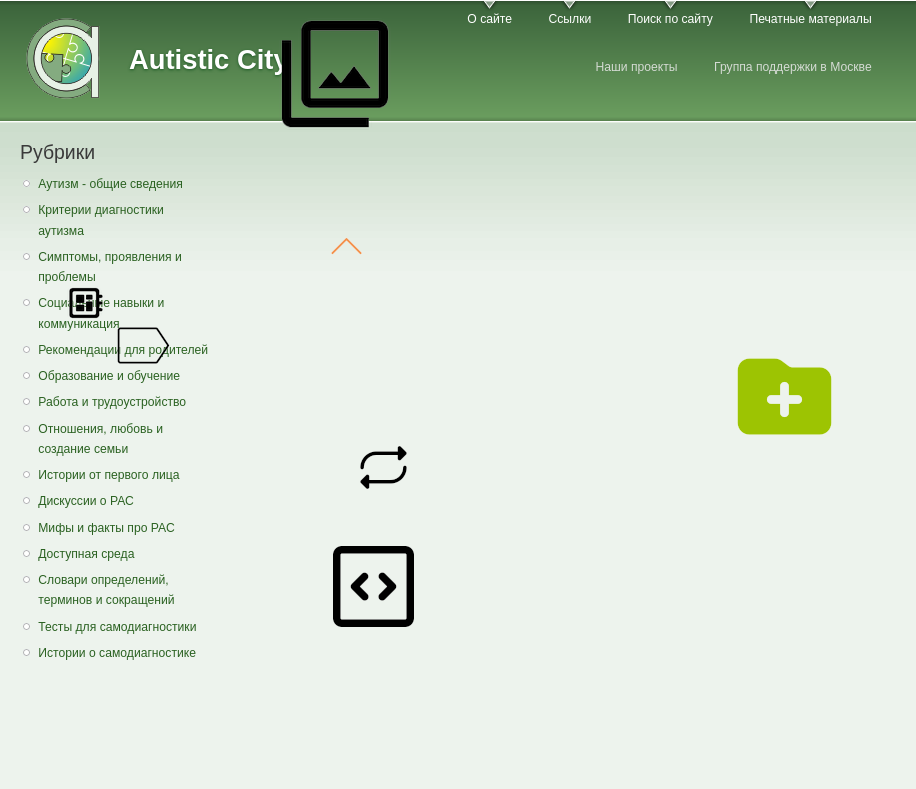 The image size is (916, 789). Describe the element at coordinates (383, 467) in the screenshot. I see `enable repeat mode for media playback` at that location.